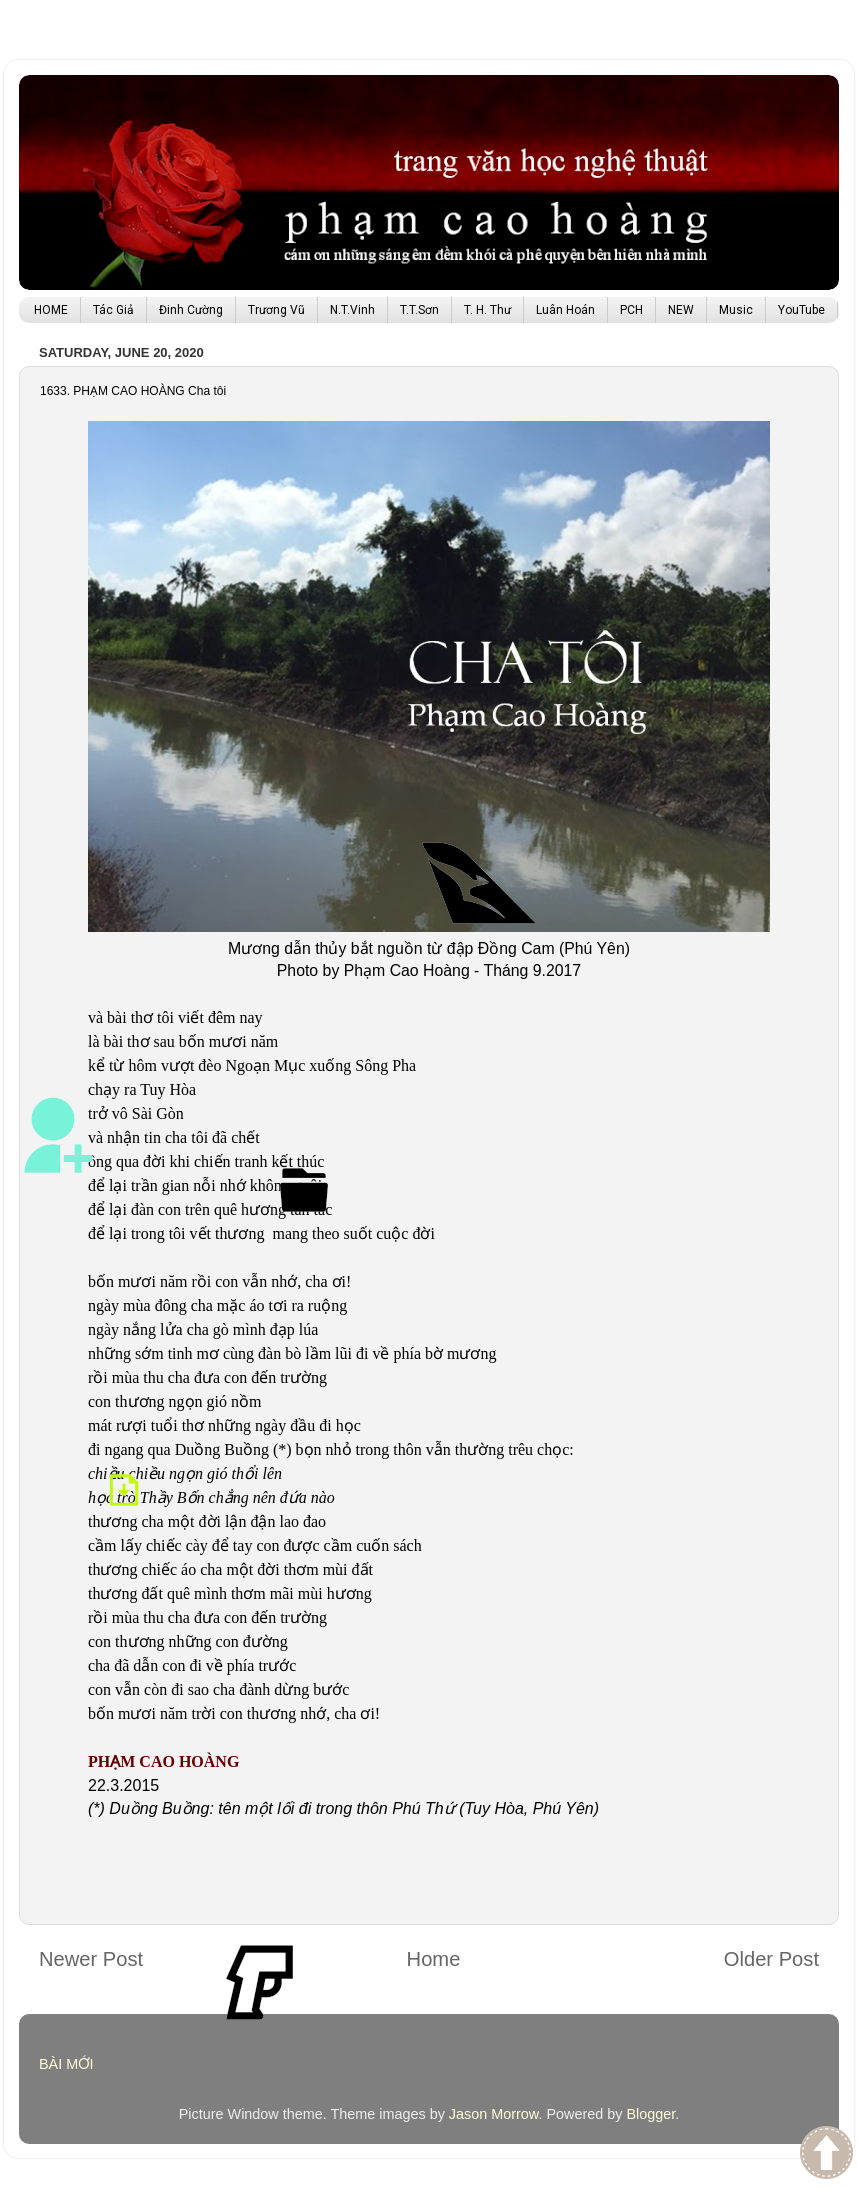 This screenshot has height=2189, width=858. I want to click on add a new user or contact, so click(53, 1137).